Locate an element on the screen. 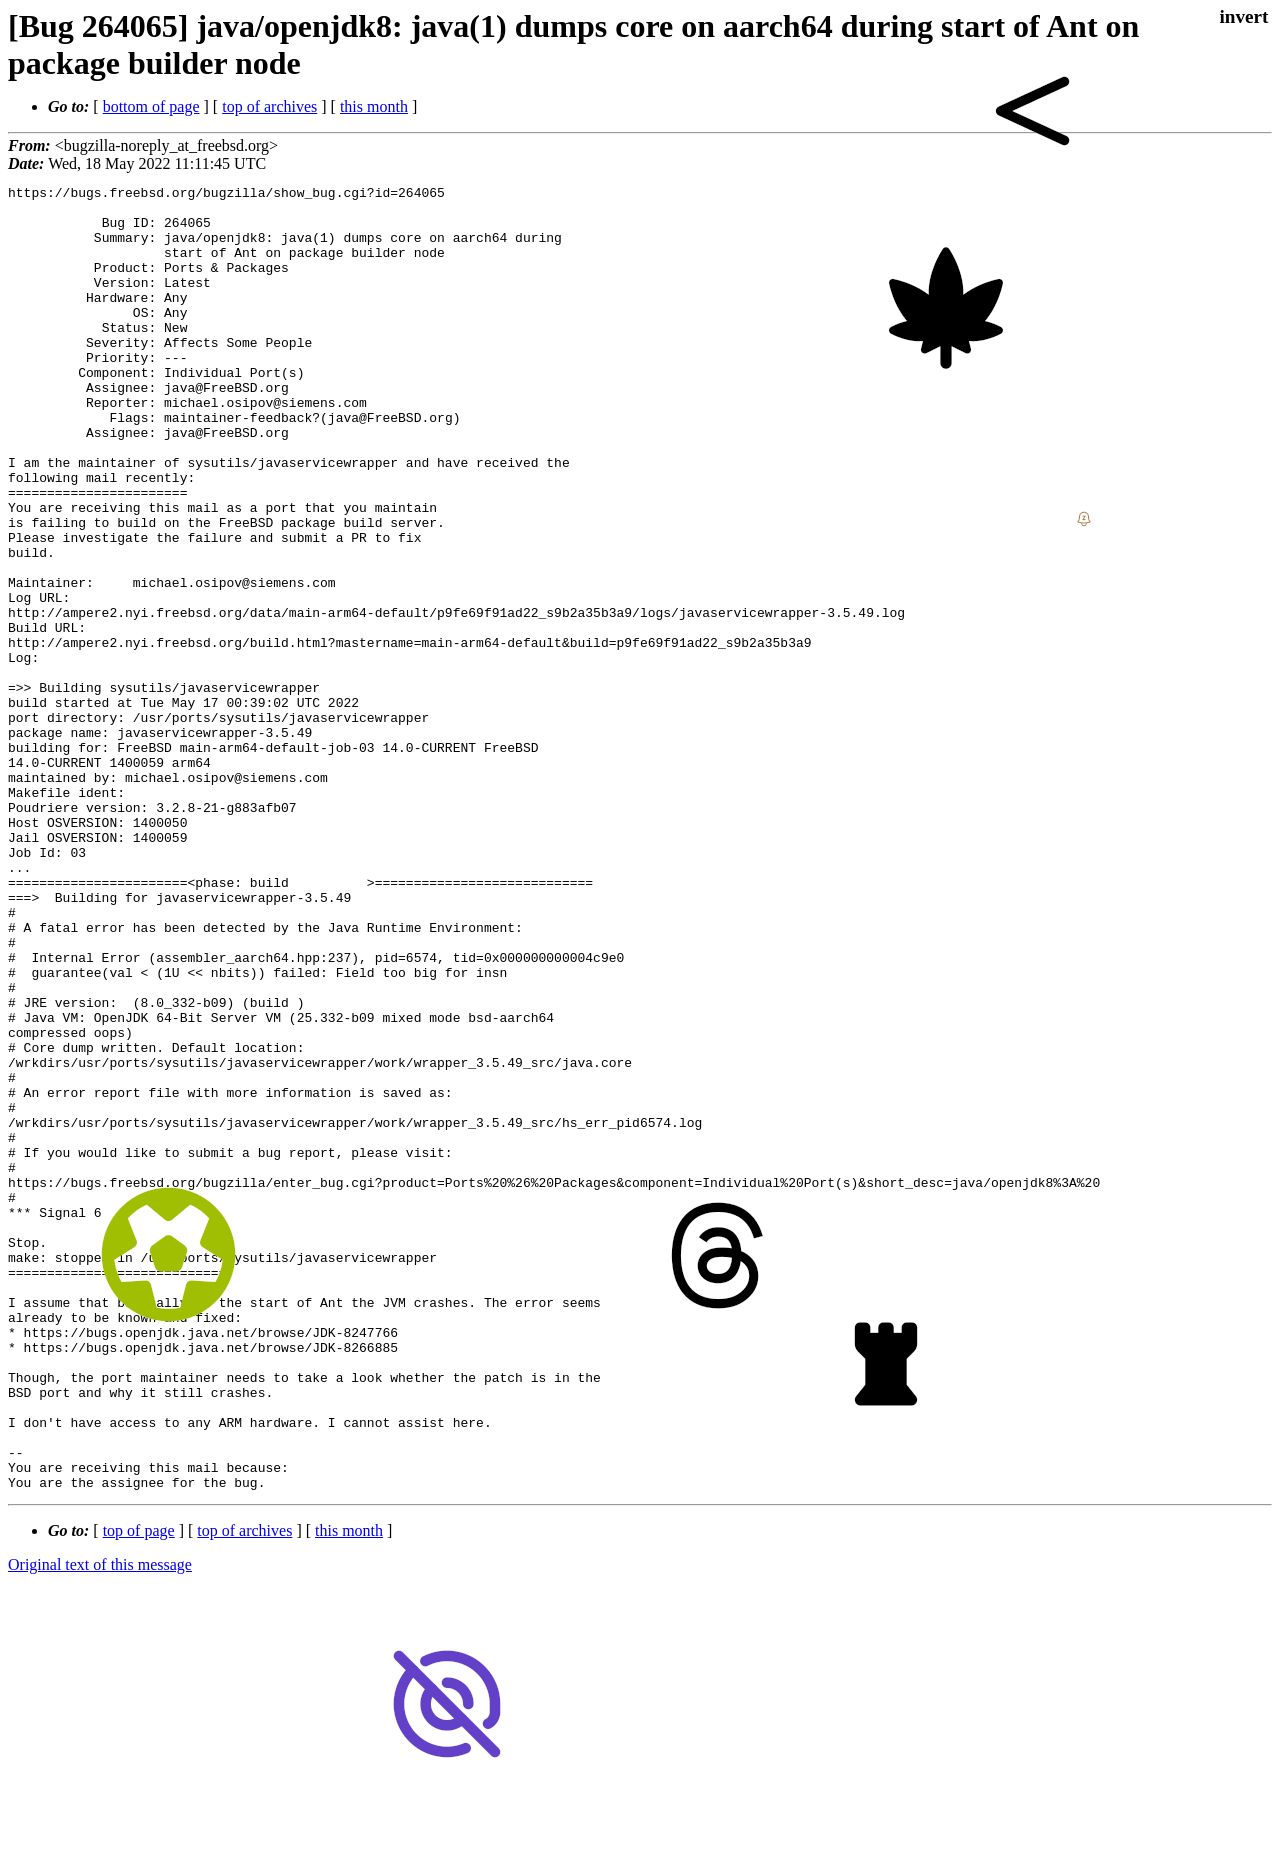 This screenshot has height=1861, width=1280. navigate back to the previous screen is located at coordinates (1035, 111).